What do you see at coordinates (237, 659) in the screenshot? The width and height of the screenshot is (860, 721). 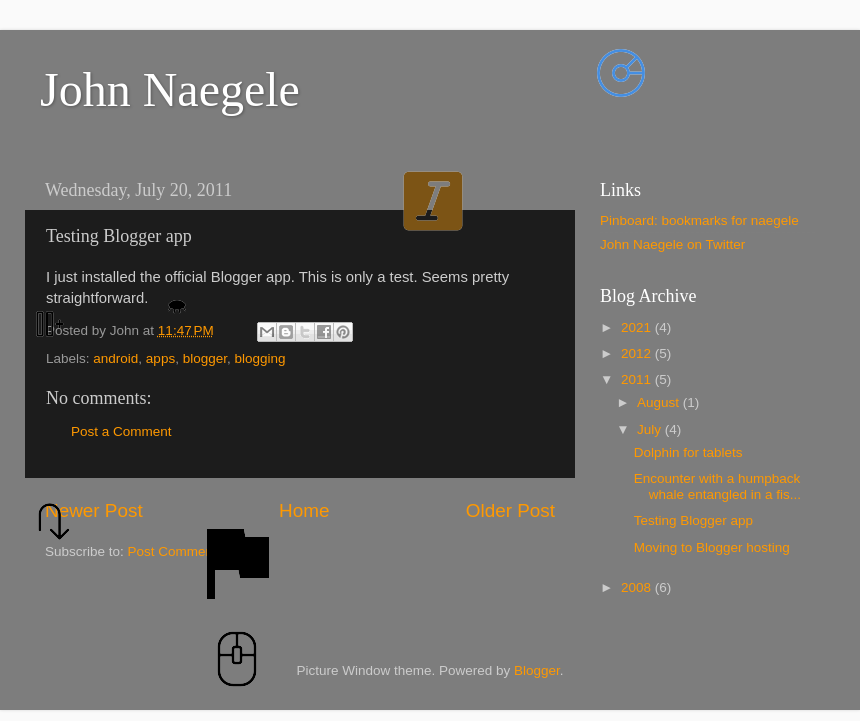 I see `middle mouse button click action` at bounding box center [237, 659].